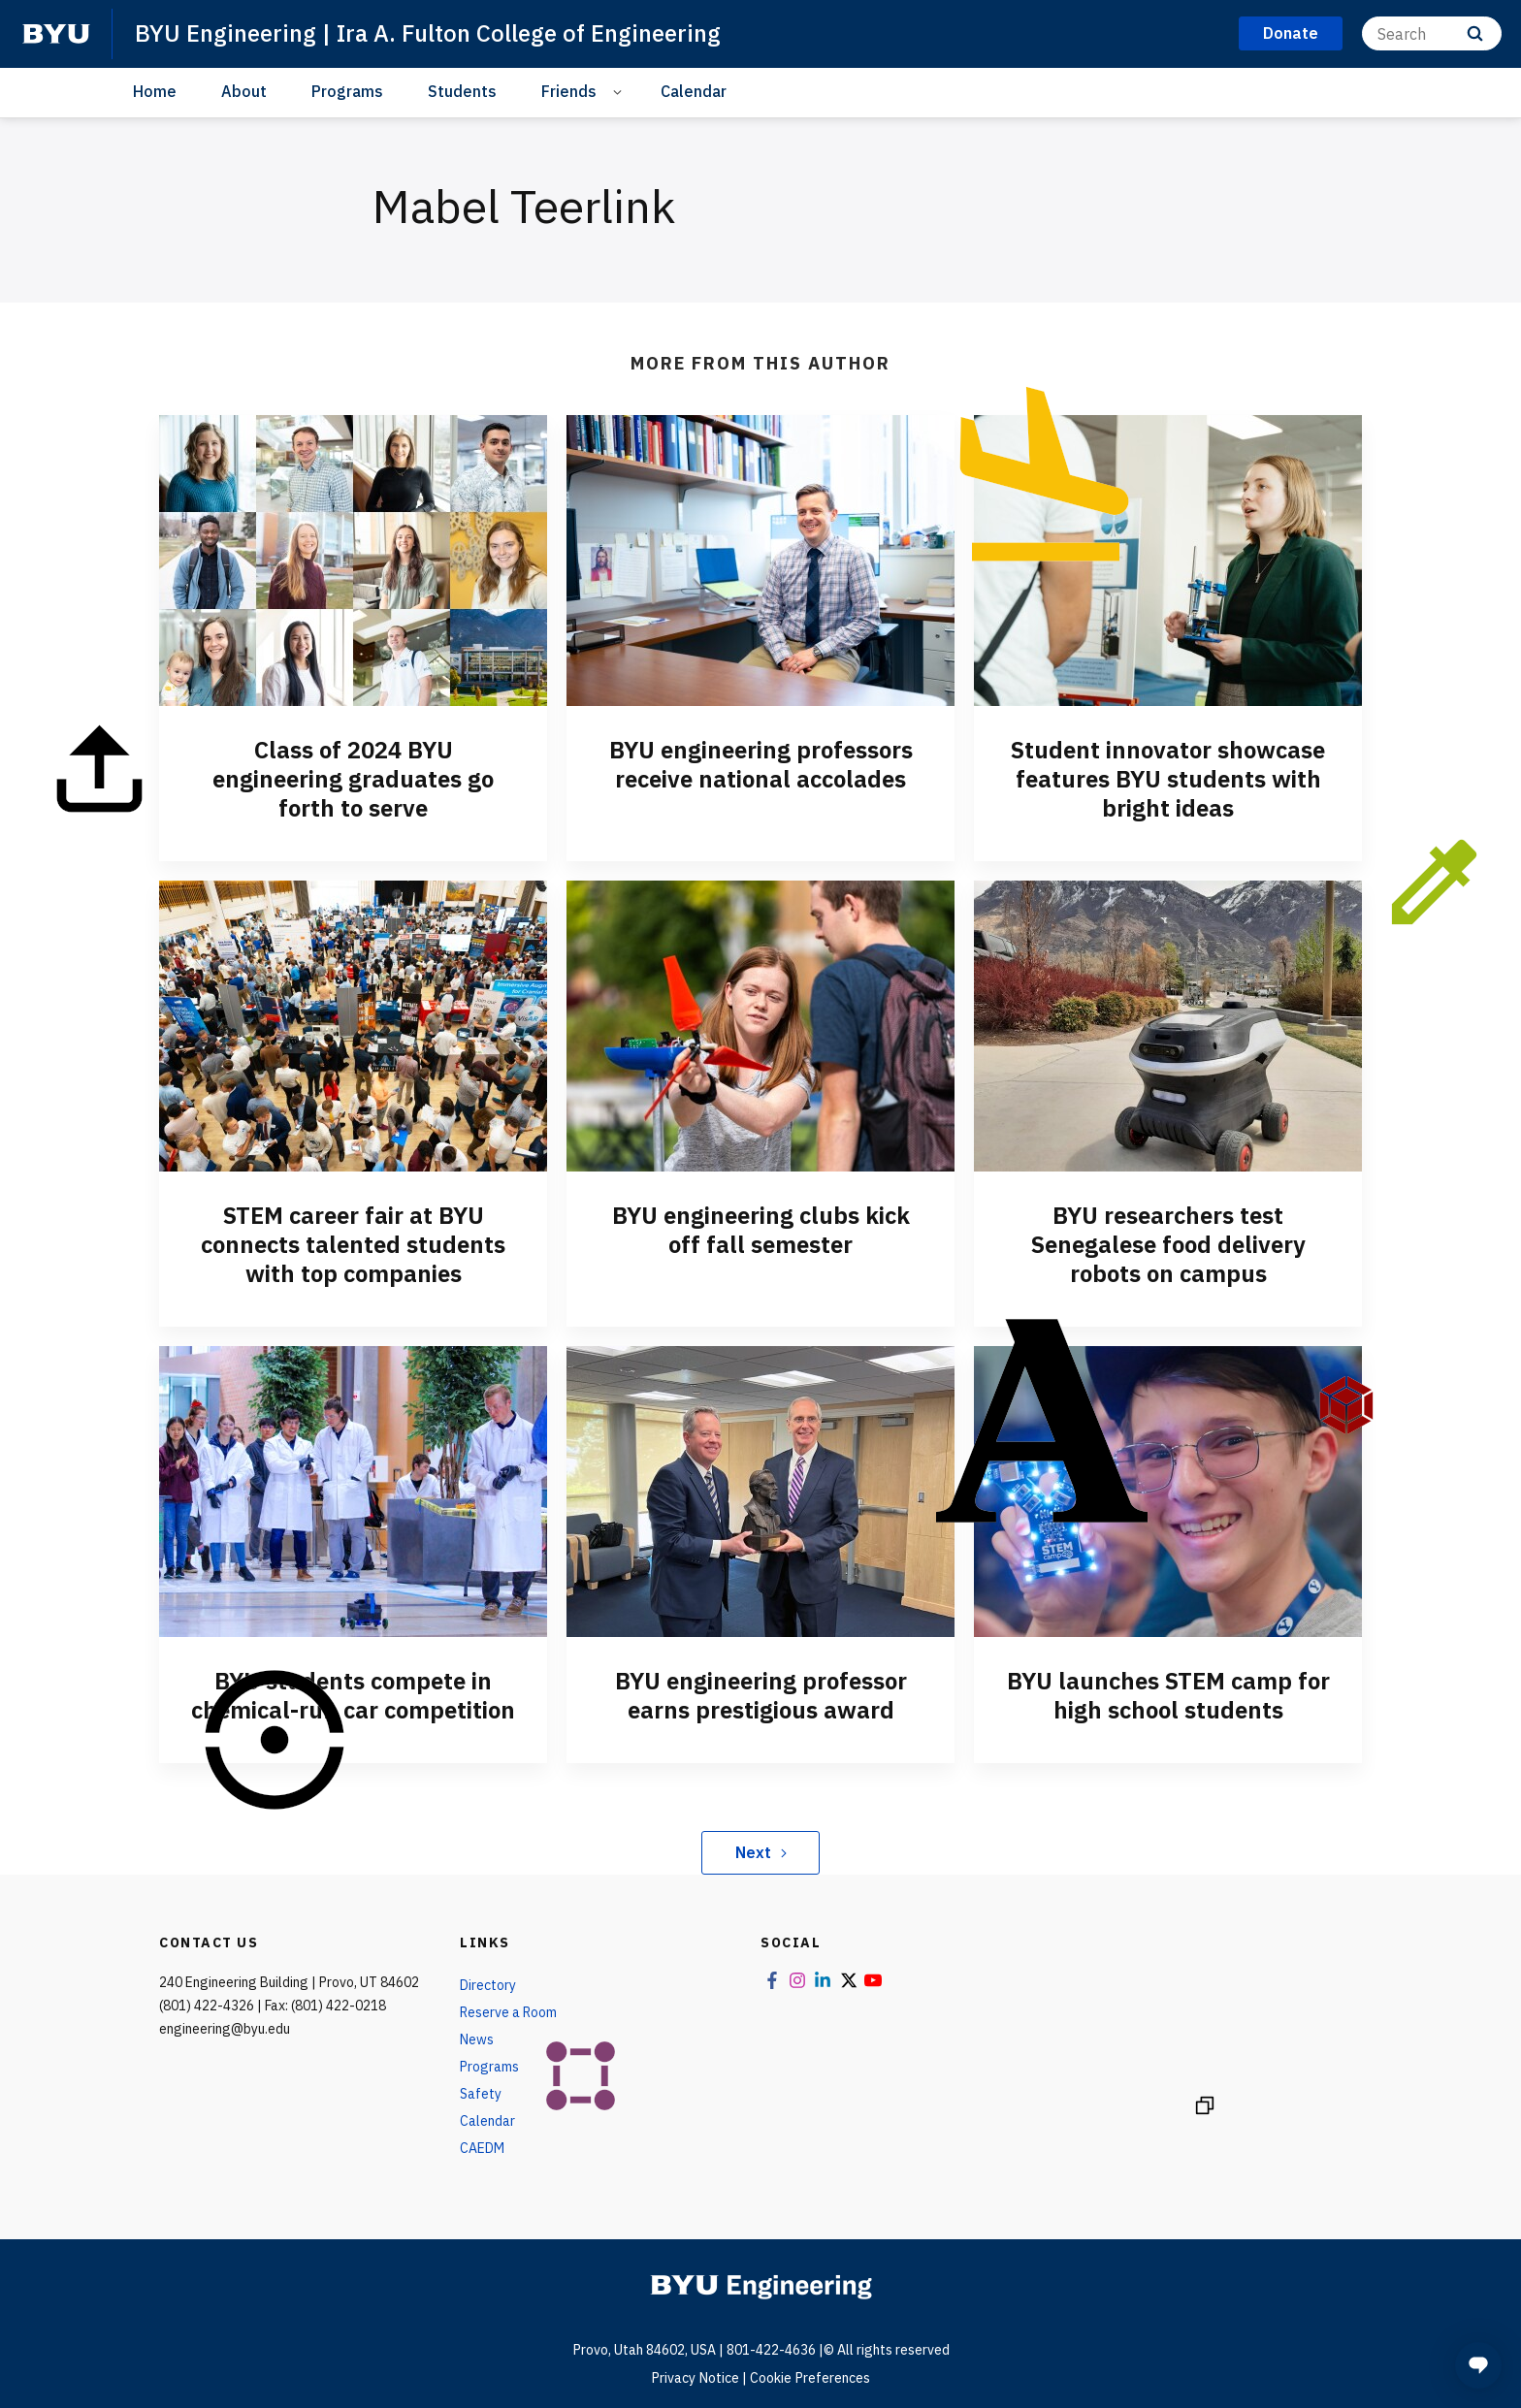 Image resolution: width=1521 pixels, height=2408 pixels. Describe the element at coordinates (99, 769) in the screenshot. I see `share content with others` at that location.